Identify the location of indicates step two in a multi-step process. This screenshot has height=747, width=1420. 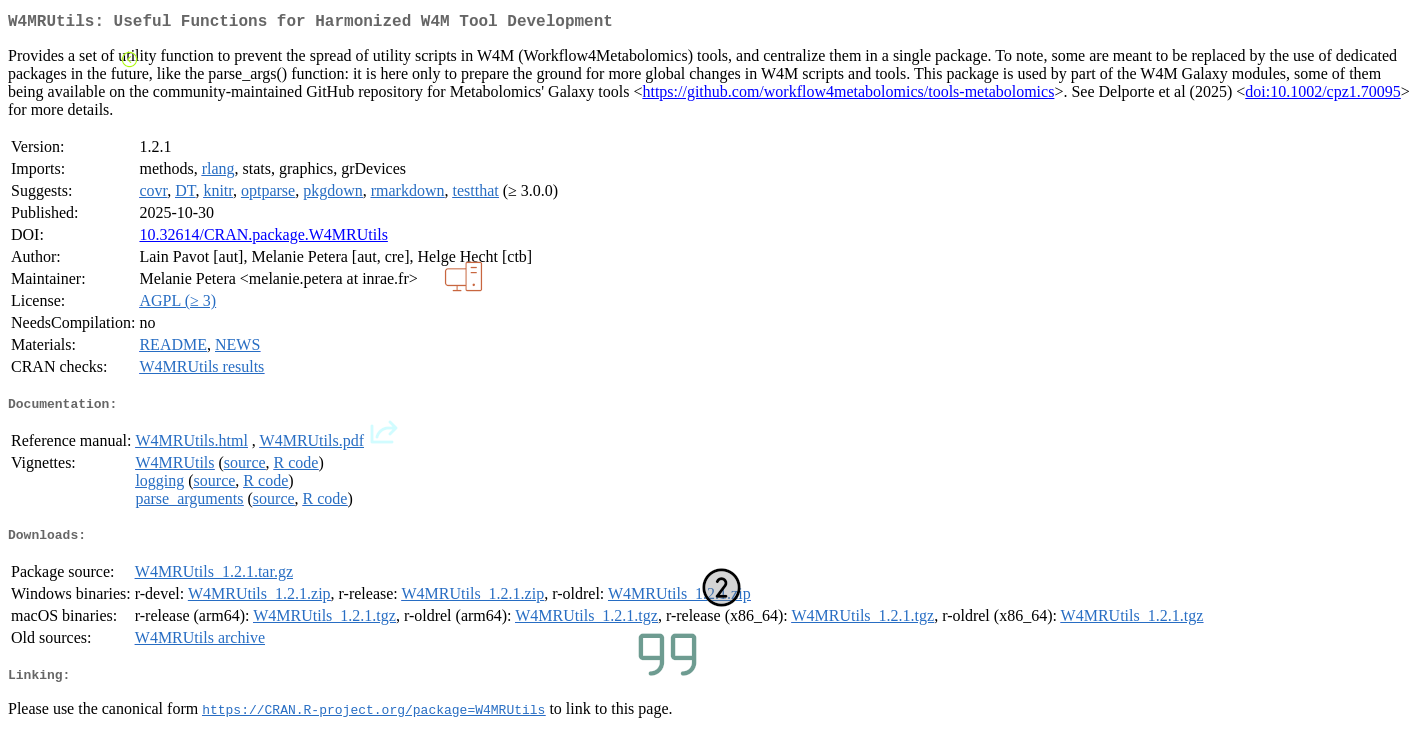
(721, 587).